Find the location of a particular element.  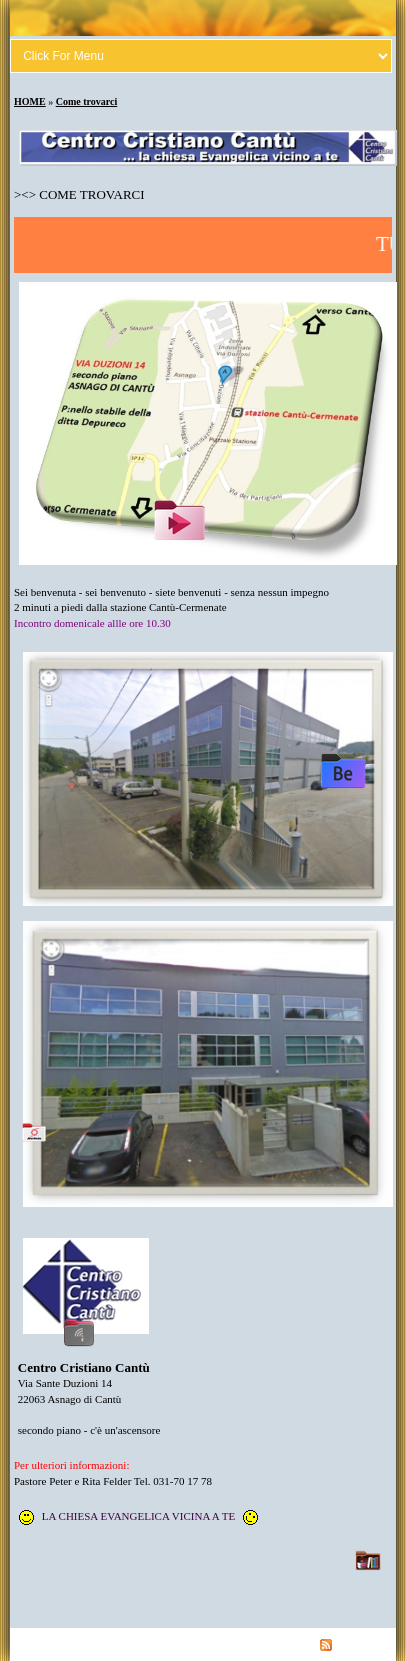

open AverMedia application folder is located at coordinates (34, 1133).